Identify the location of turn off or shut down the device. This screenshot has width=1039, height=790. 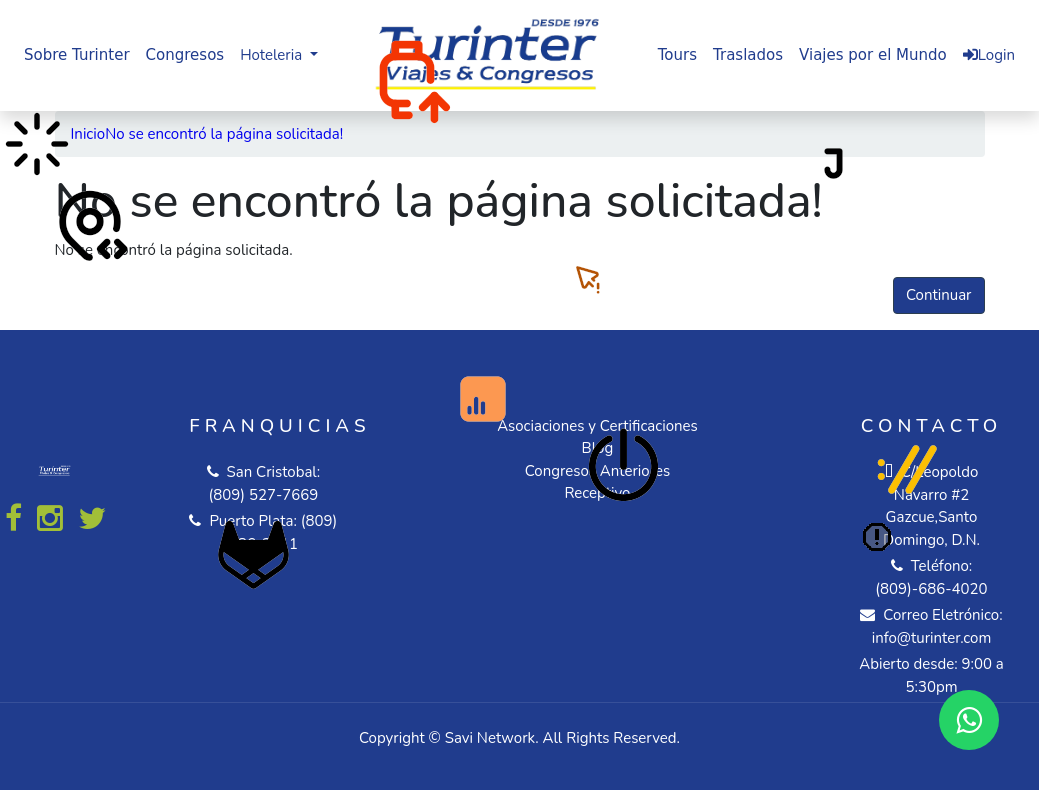
(623, 466).